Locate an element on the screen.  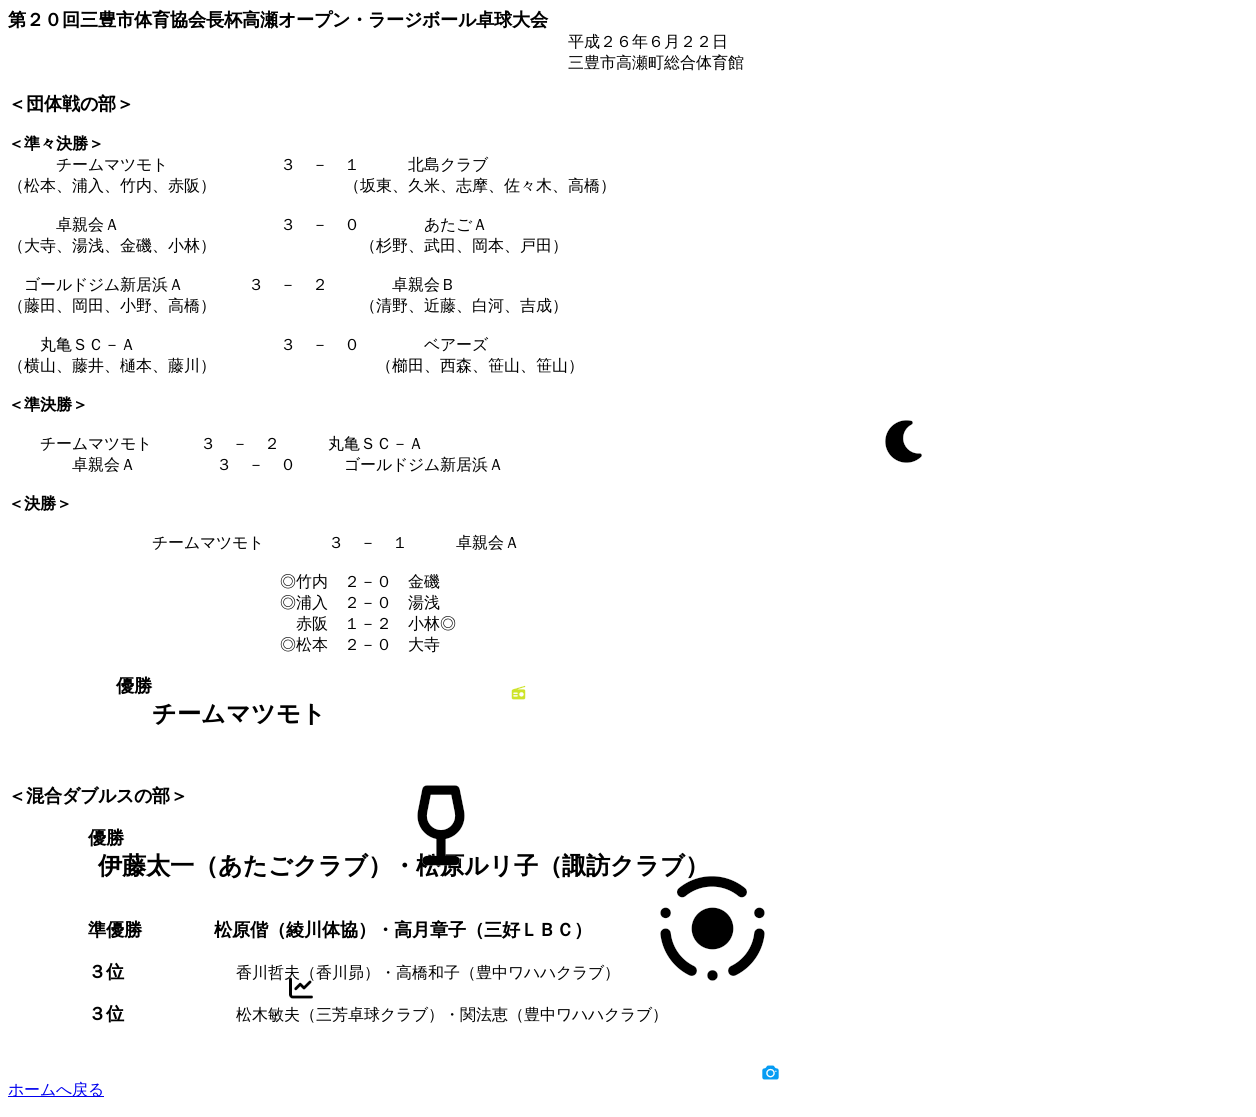
access radio or audio streaming is located at coordinates (518, 693).